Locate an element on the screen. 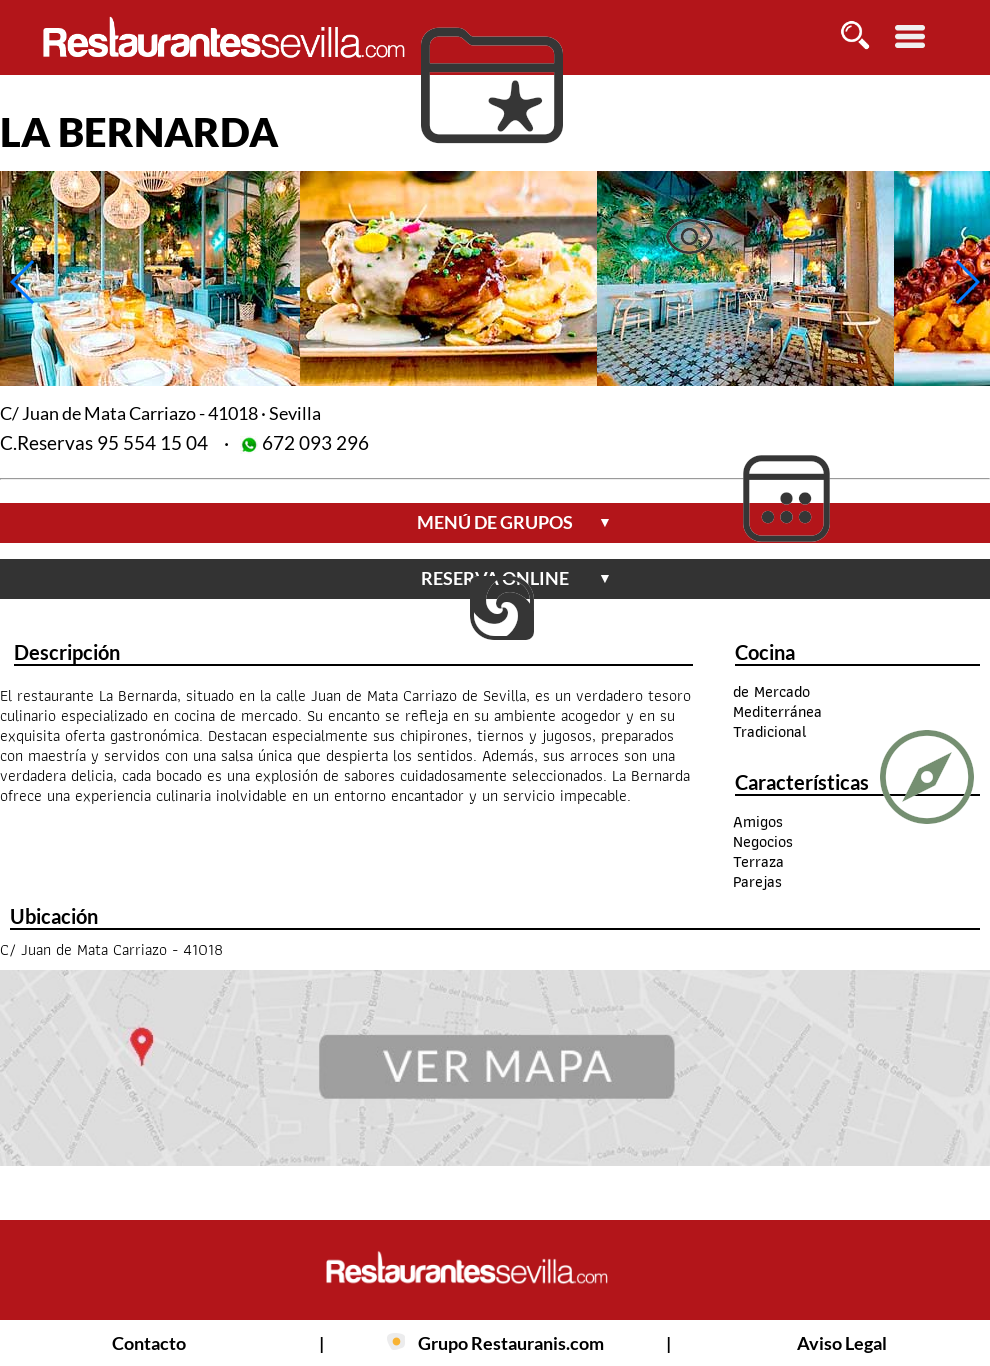  open the default web browser is located at coordinates (927, 777).